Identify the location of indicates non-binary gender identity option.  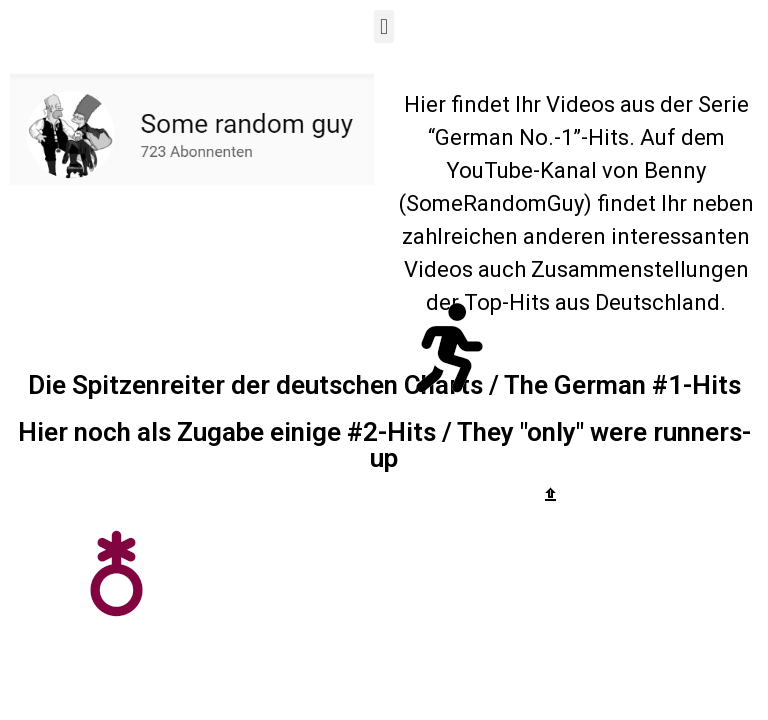
(116, 573).